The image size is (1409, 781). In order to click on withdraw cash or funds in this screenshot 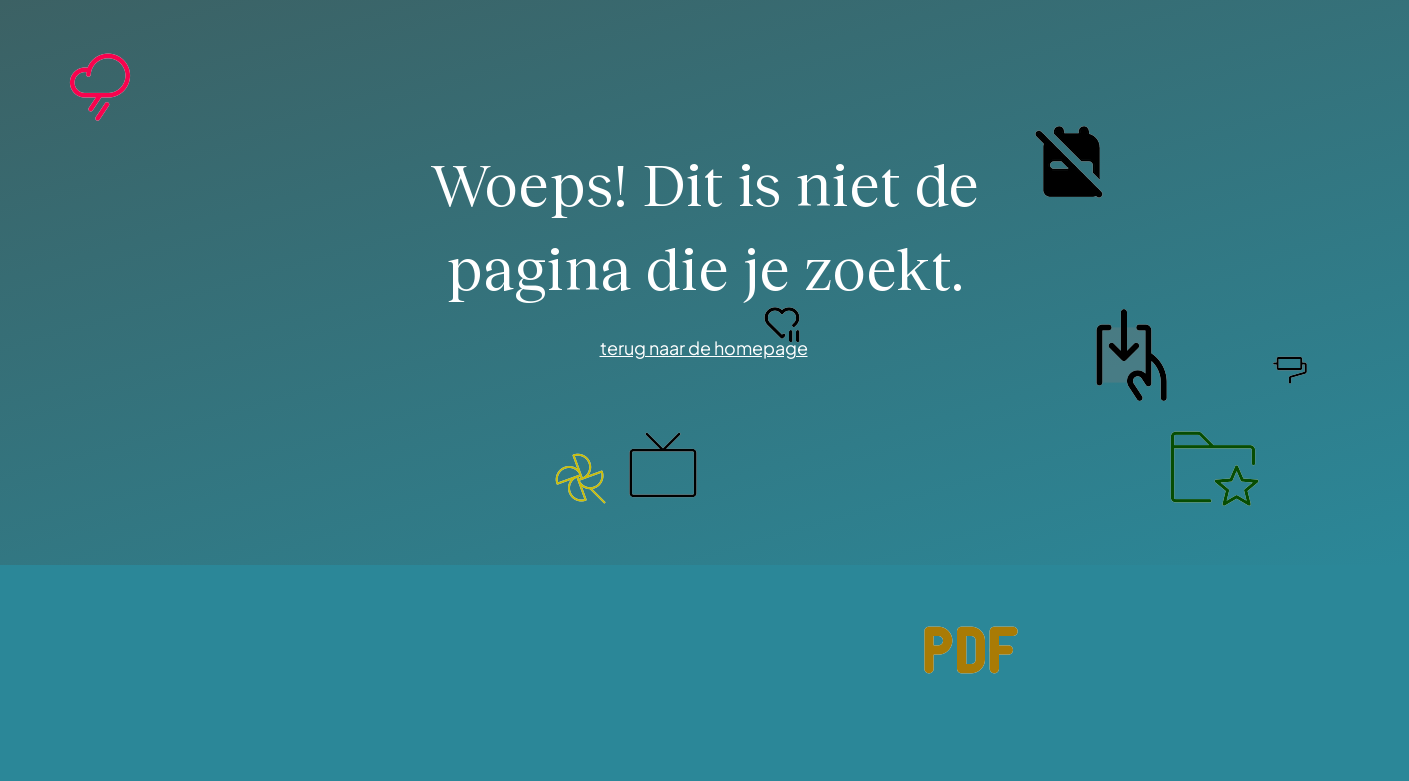, I will do `click(1127, 355)`.